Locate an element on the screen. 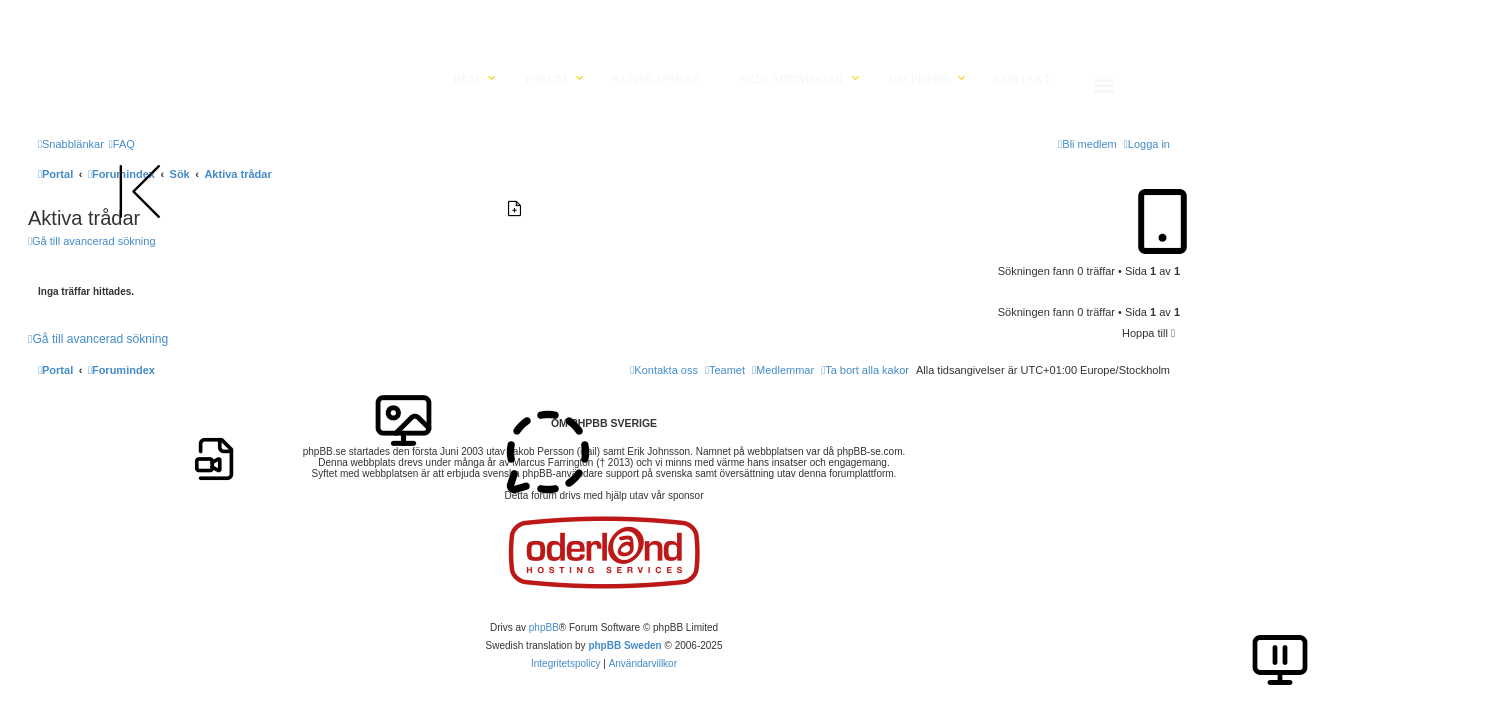 The width and height of the screenshot is (1496, 727). message sending in progress is located at coordinates (548, 452).